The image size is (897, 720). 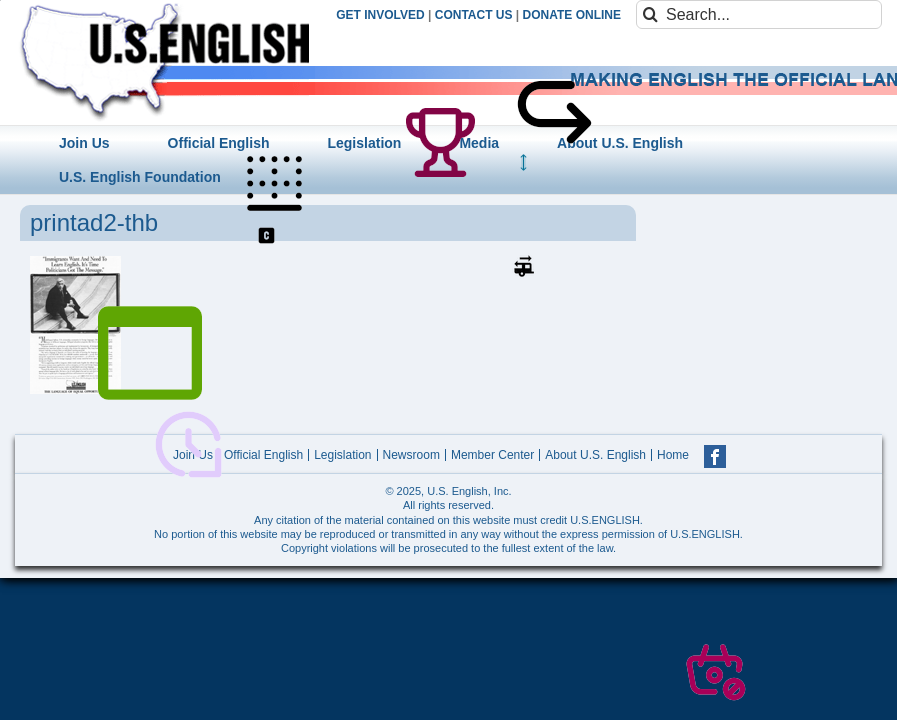 I want to click on apply border to bottom edge of cell or element, so click(x=274, y=183).